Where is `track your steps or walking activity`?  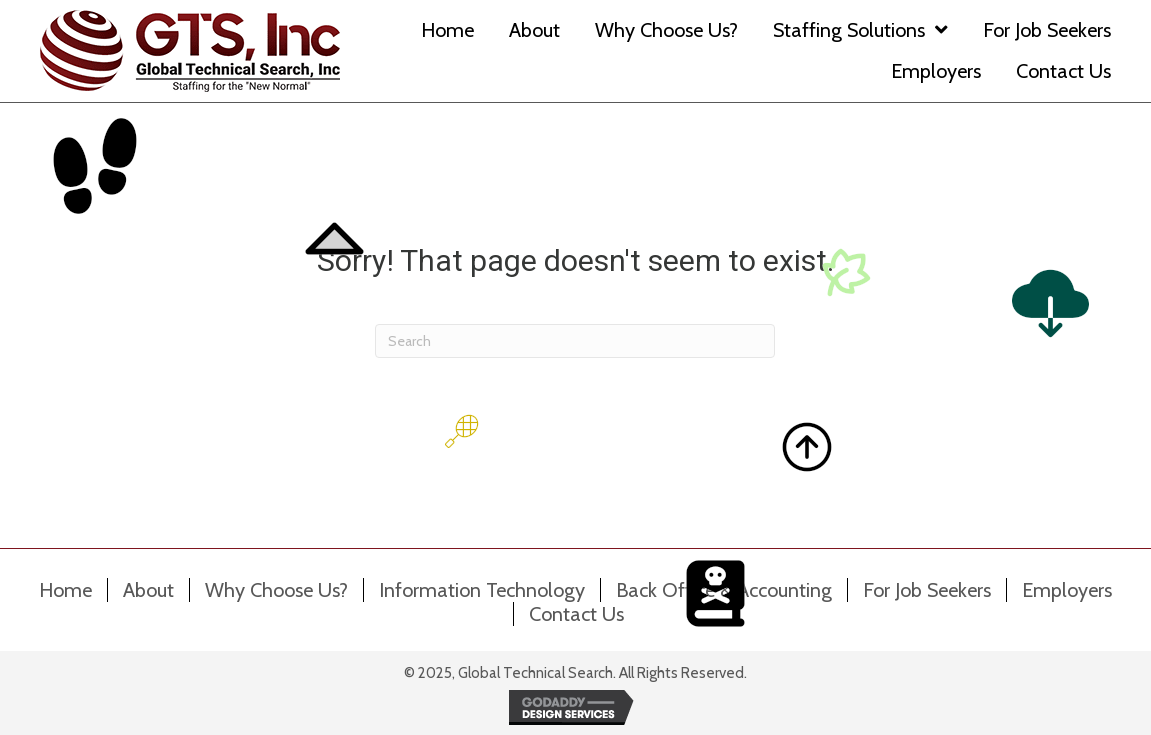 track your steps or walking activity is located at coordinates (95, 166).